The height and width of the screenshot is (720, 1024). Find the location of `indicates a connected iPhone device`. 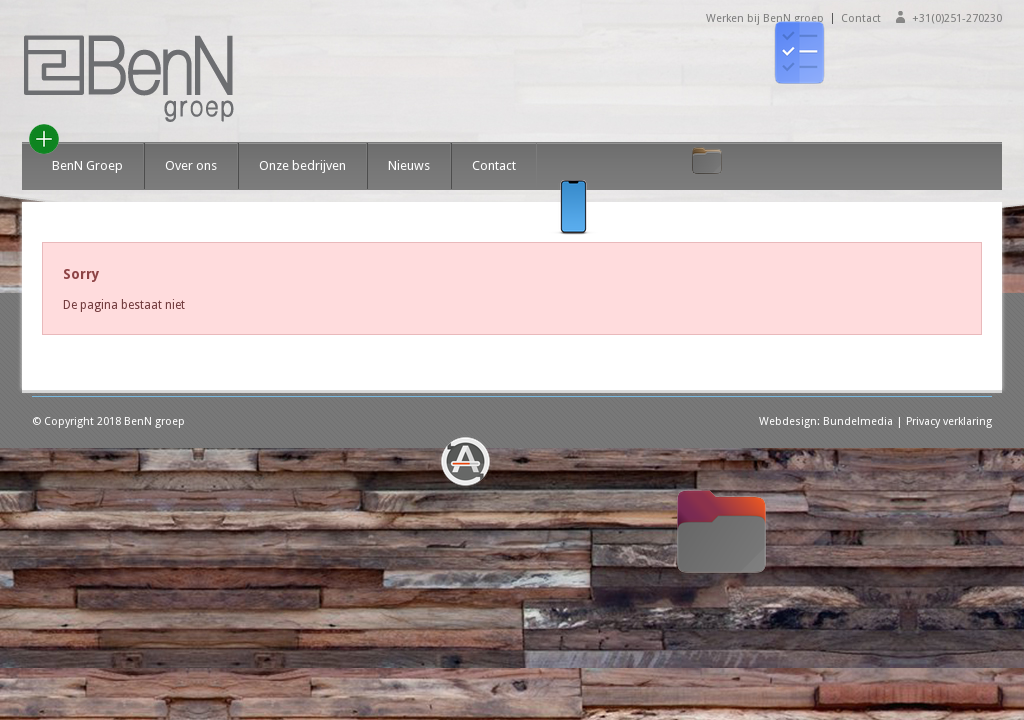

indicates a connected iPhone device is located at coordinates (573, 207).